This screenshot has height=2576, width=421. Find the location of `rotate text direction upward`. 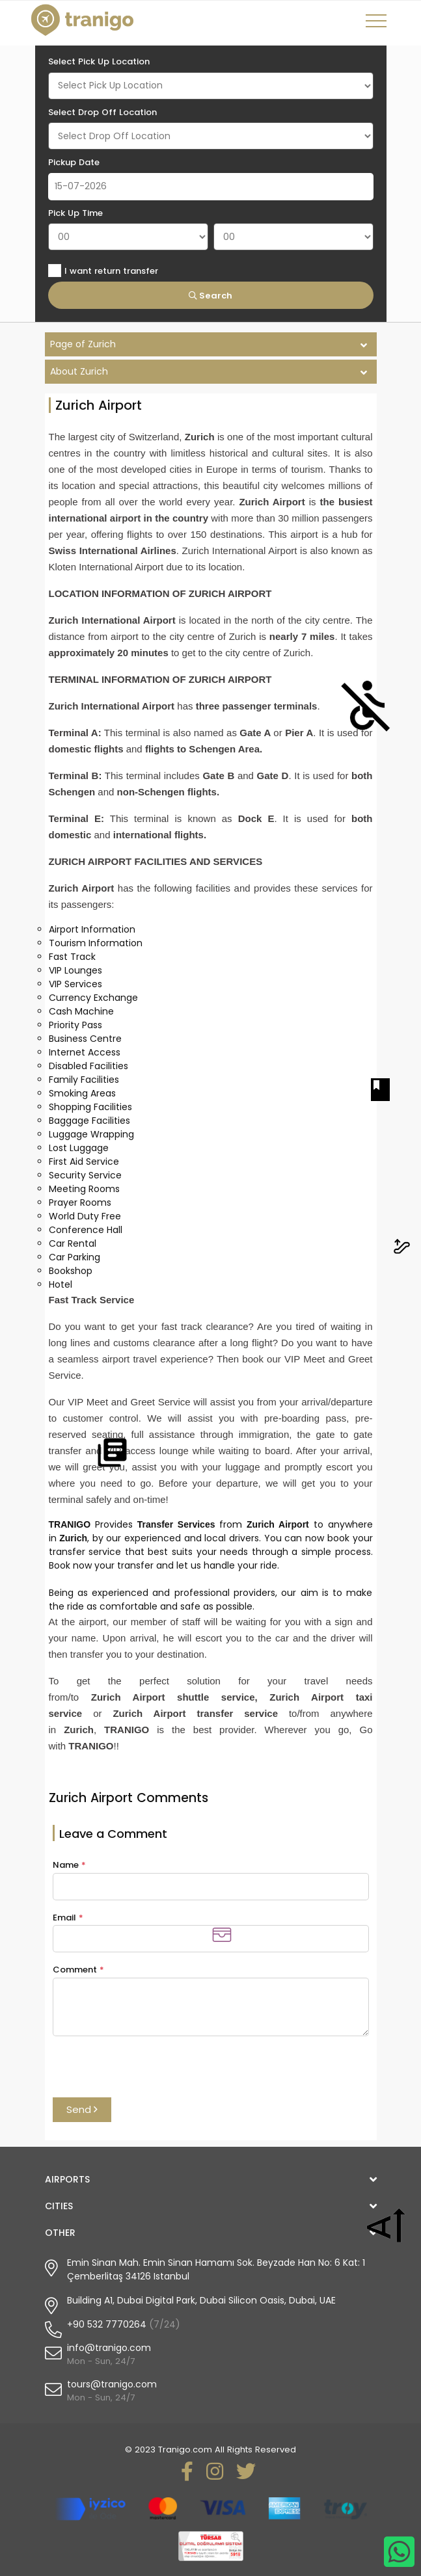

rotate text direction upward is located at coordinates (386, 2225).